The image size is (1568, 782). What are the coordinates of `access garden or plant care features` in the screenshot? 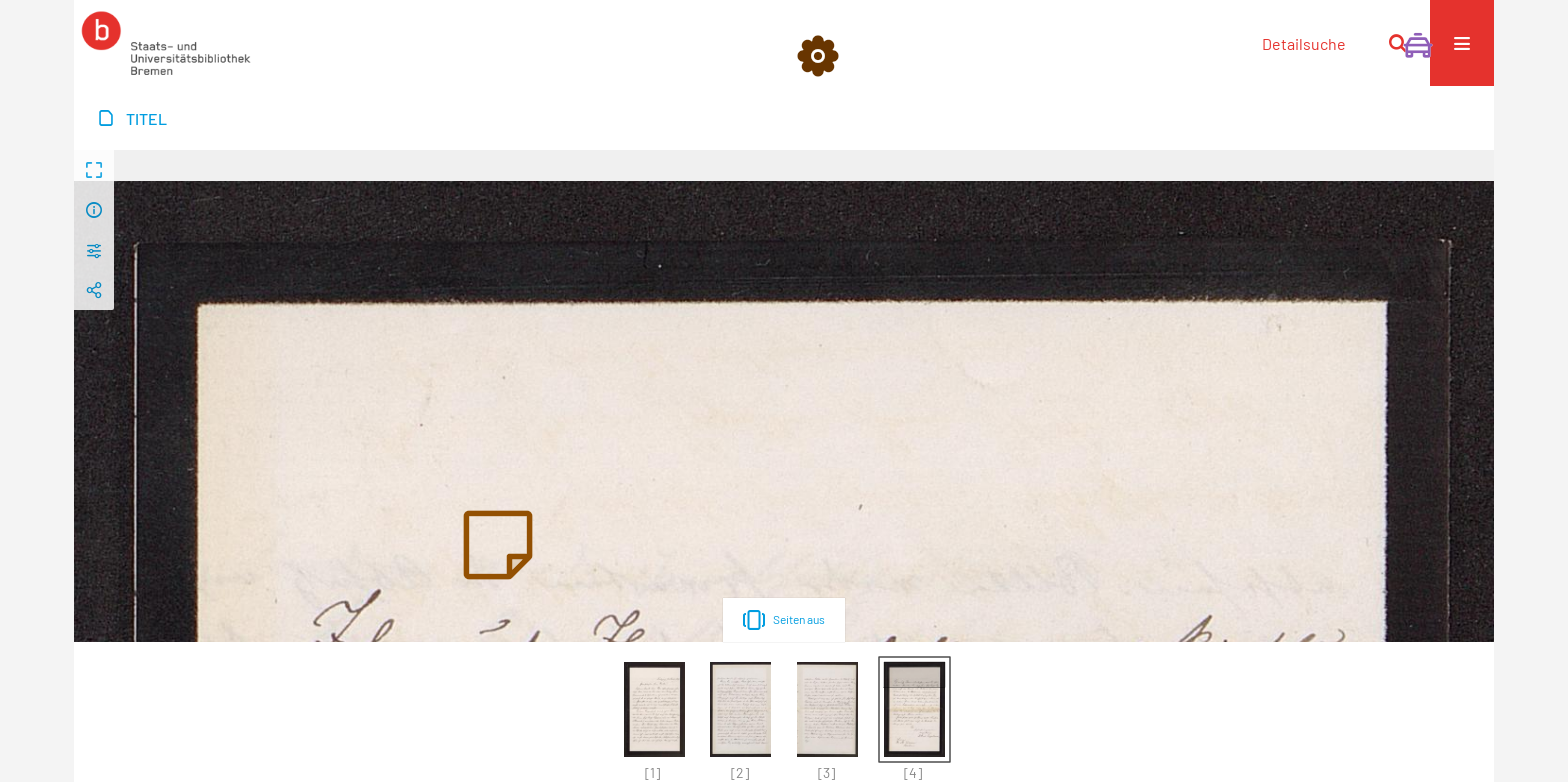 It's located at (818, 56).